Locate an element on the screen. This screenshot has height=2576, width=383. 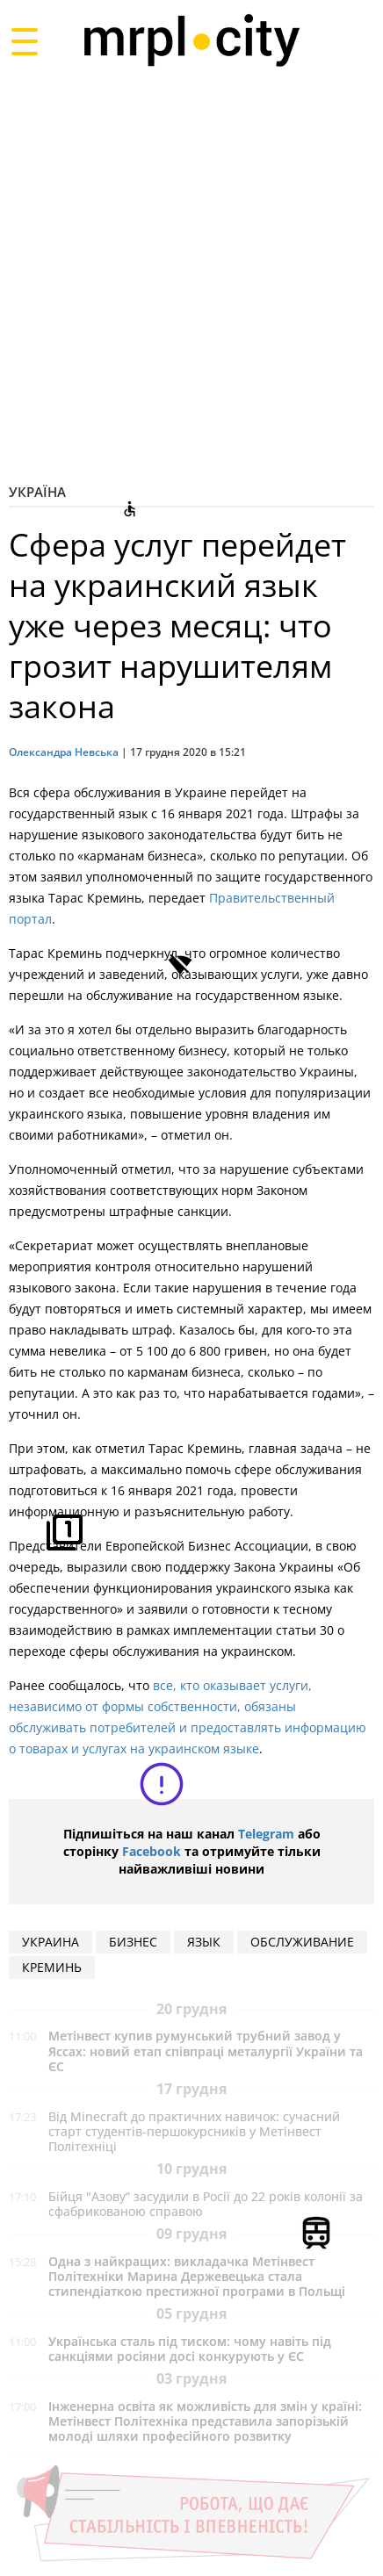
indicates wheelchair accessibility is located at coordinates (129, 508).